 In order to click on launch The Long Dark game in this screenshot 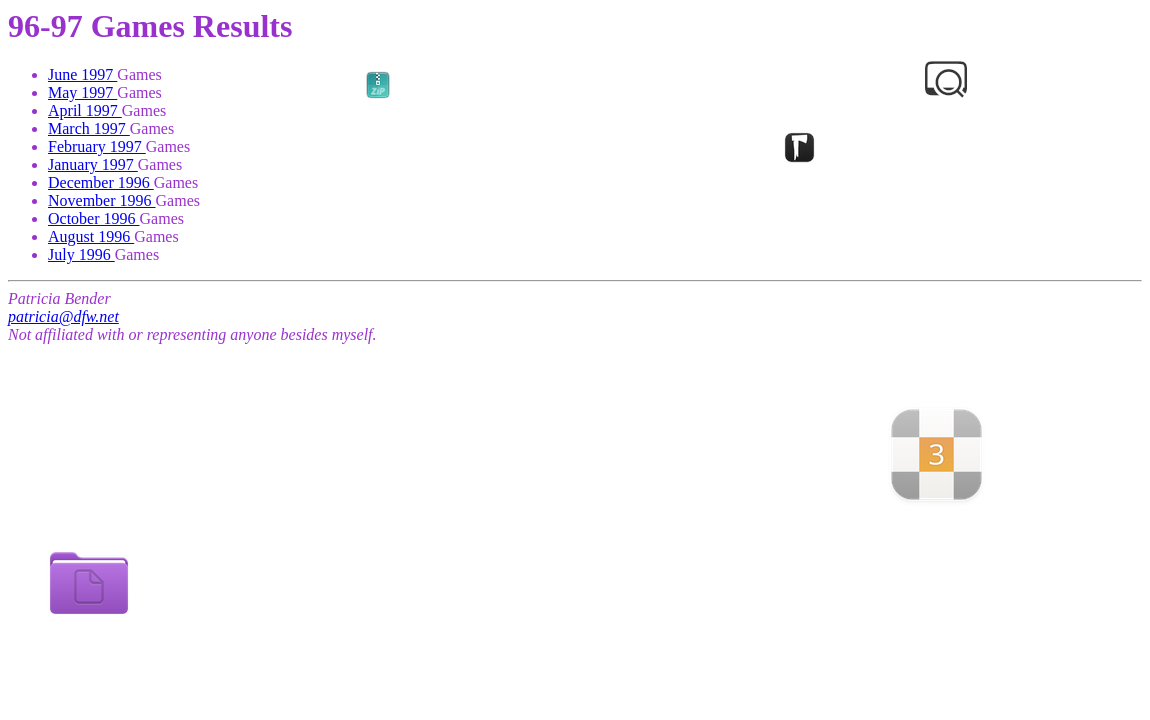, I will do `click(799, 147)`.